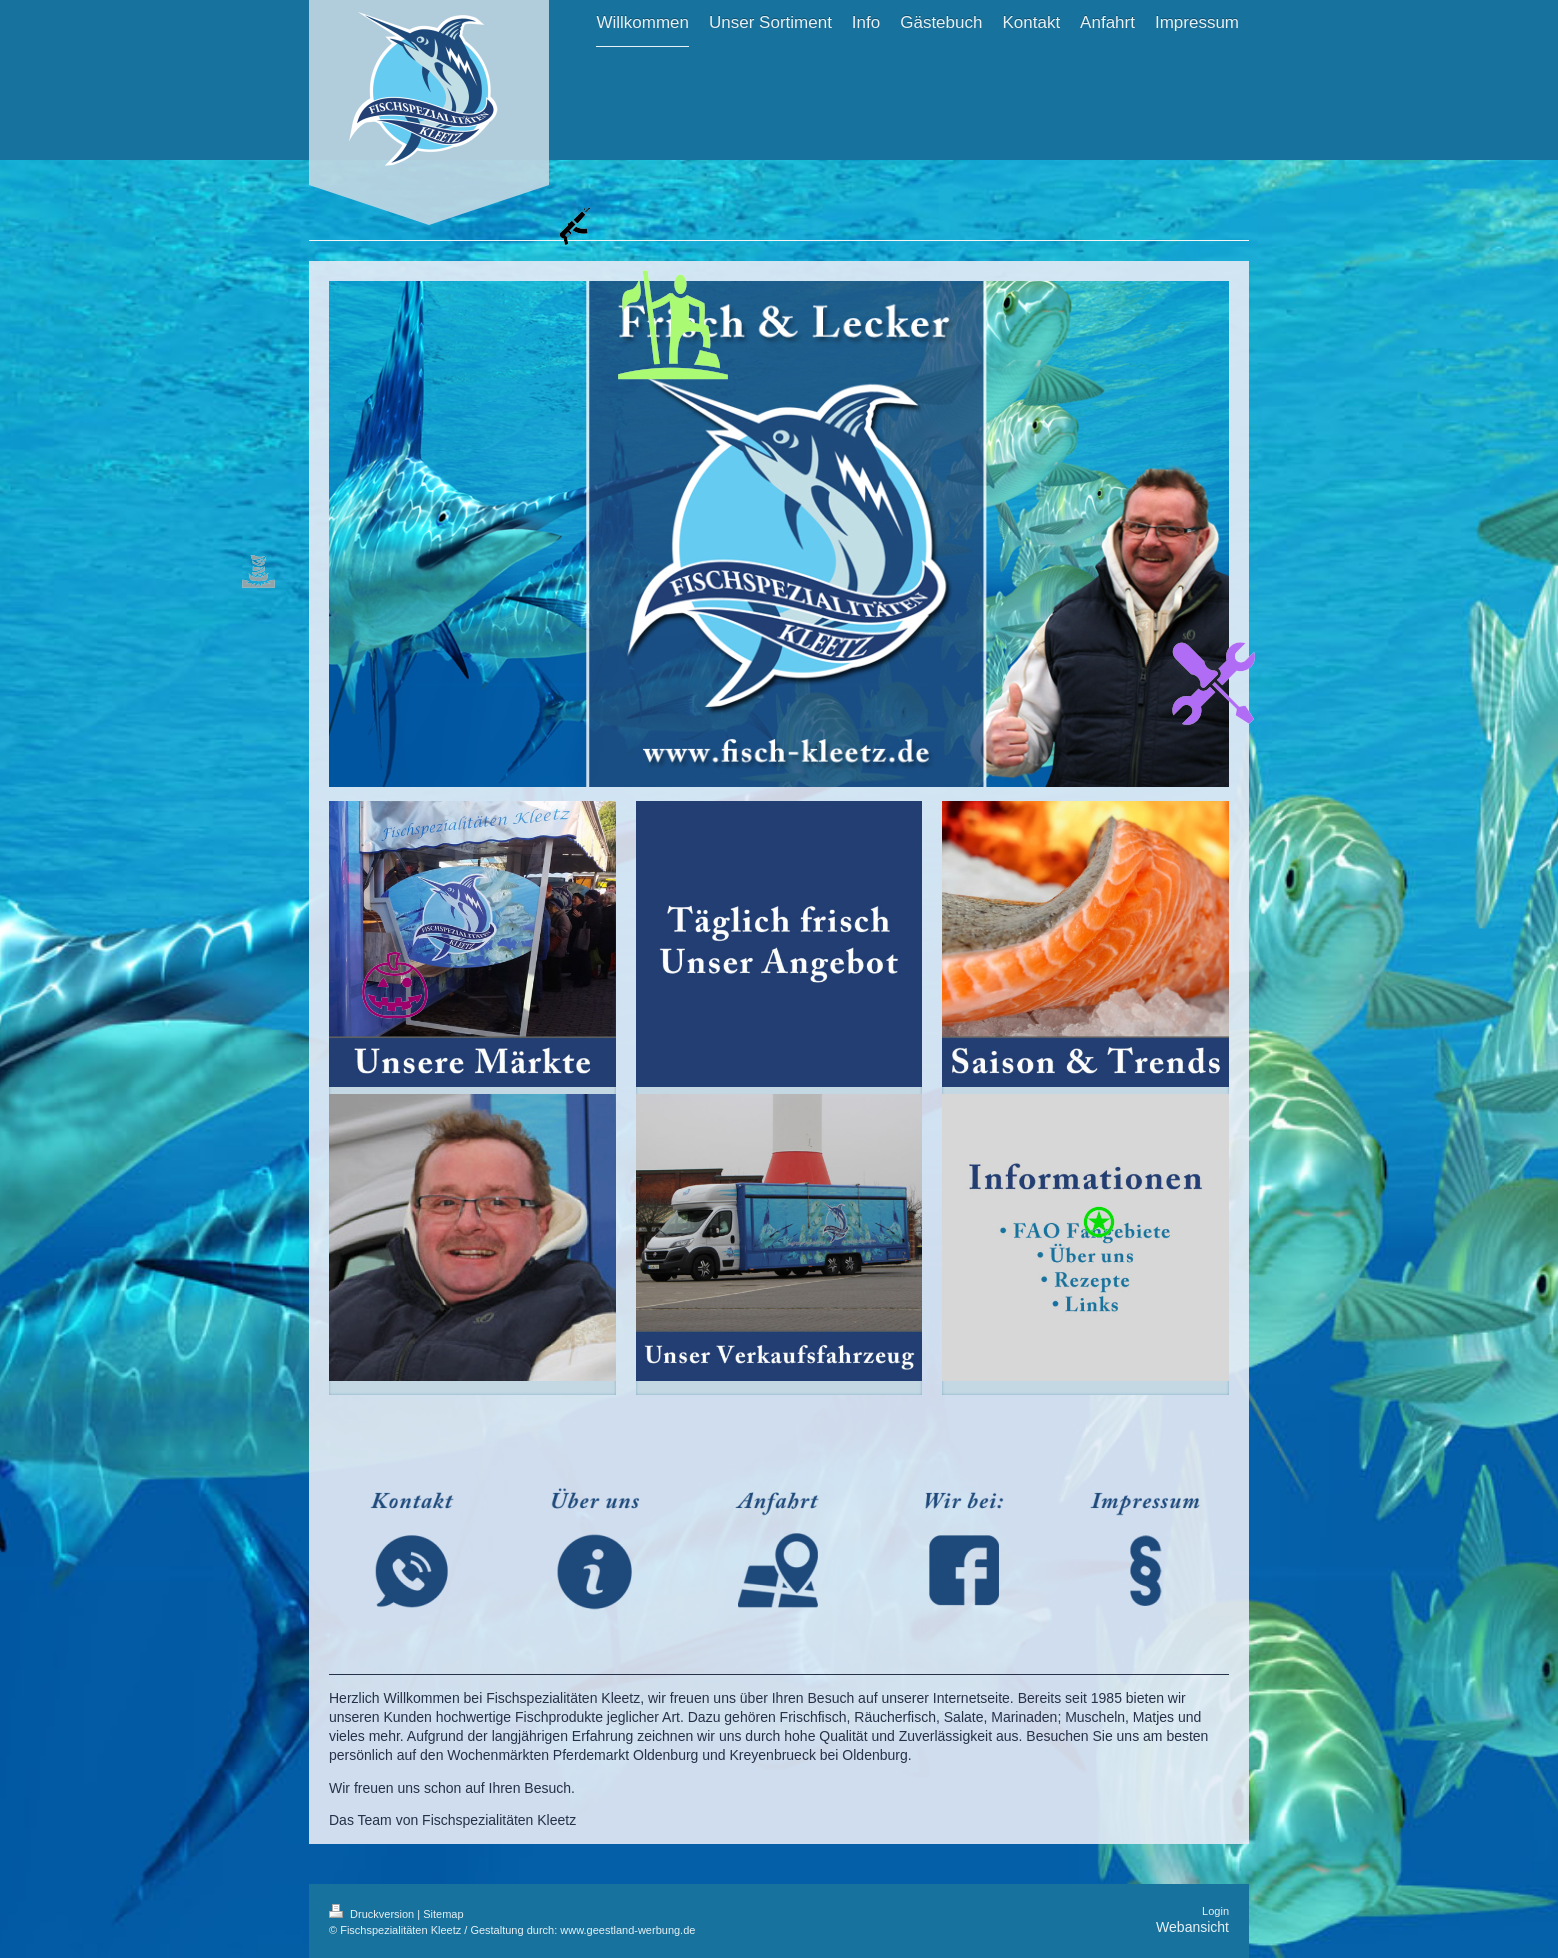 Image resolution: width=1558 pixels, height=1958 pixels. What do you see at coordinates (1213, 683) in the screenshot?
I see `access settings or configuration options` at bounding box center [1213, 683].